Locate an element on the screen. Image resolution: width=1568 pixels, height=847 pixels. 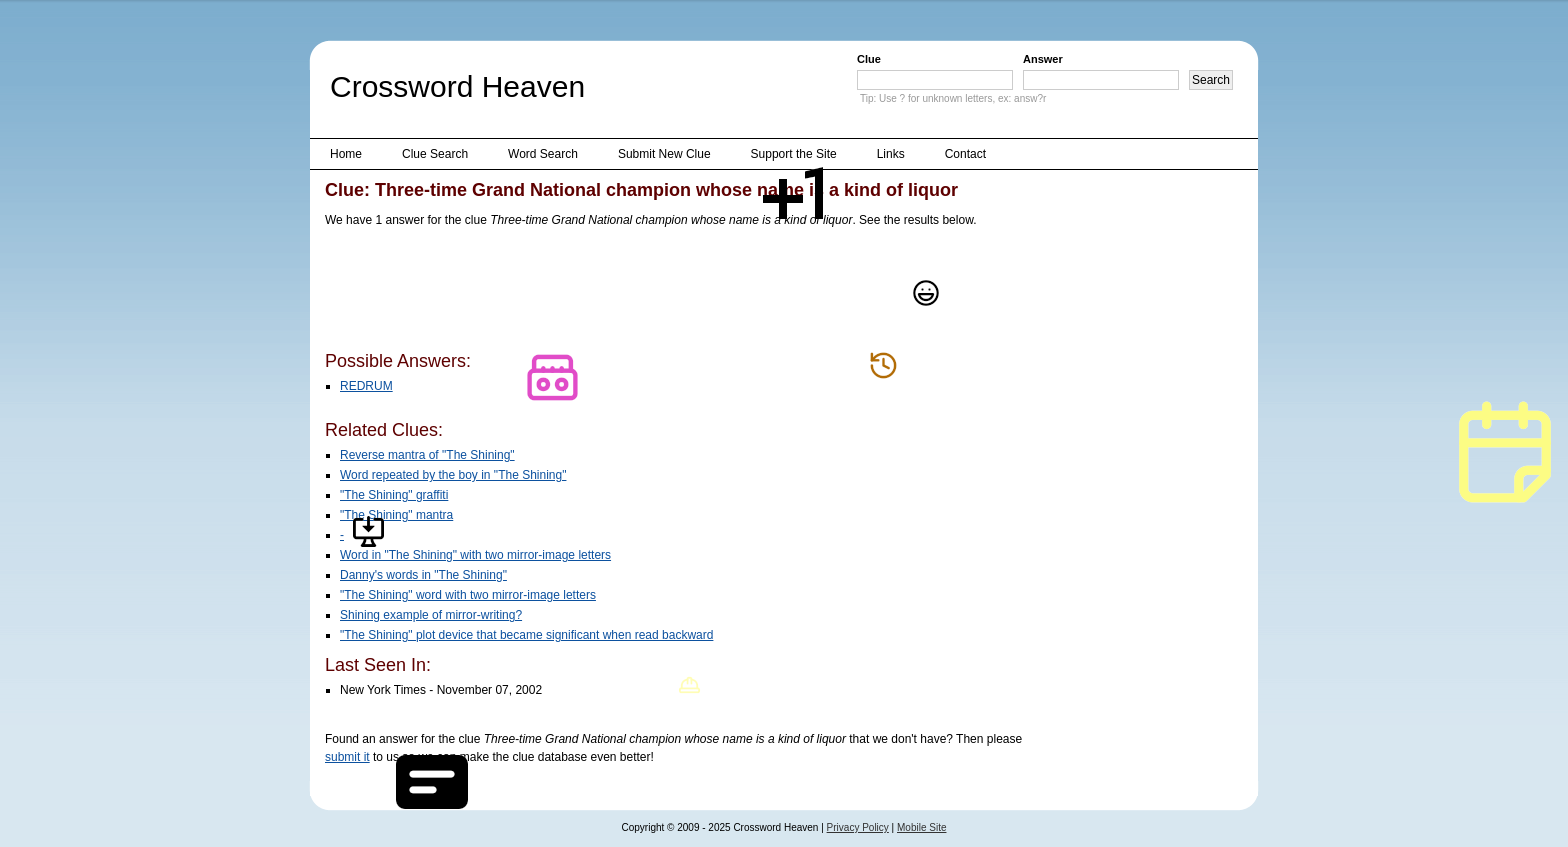
access construction or safety settings is located at coordinates (689, 685).